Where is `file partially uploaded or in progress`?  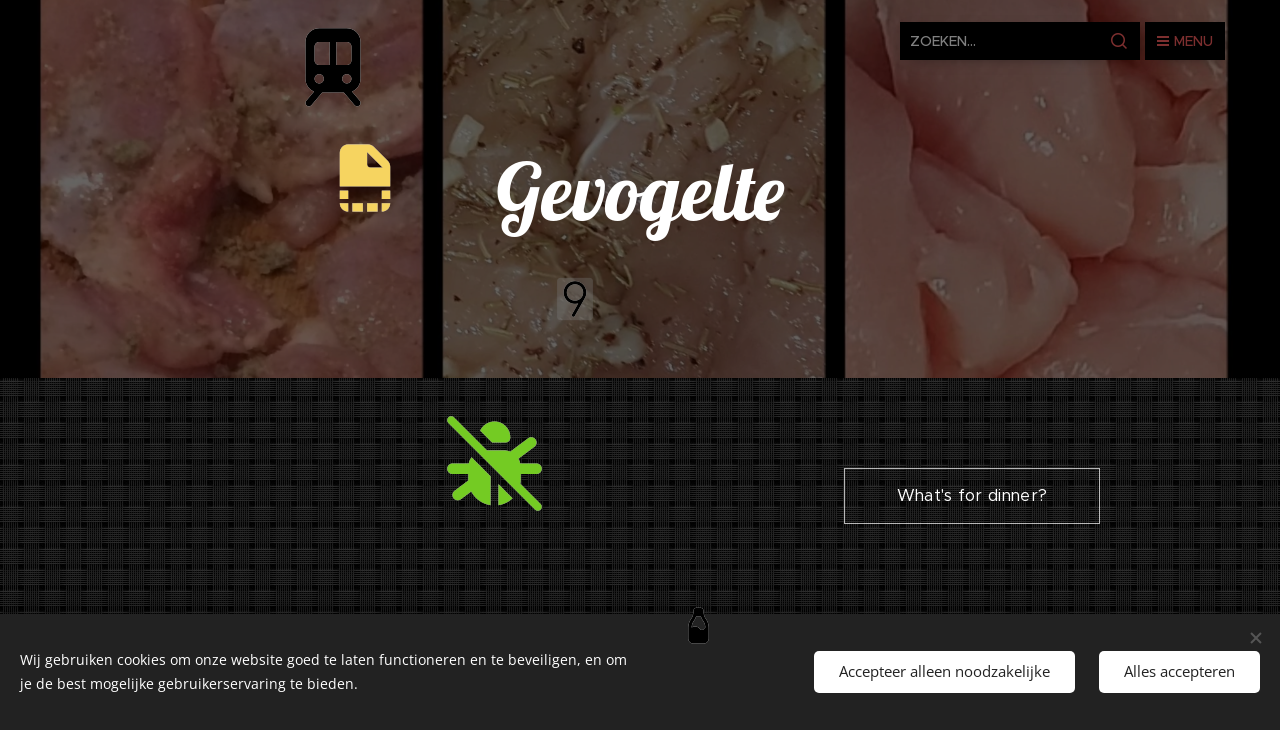
file partially uploaded or in progress is located at coordinates (365, 178).